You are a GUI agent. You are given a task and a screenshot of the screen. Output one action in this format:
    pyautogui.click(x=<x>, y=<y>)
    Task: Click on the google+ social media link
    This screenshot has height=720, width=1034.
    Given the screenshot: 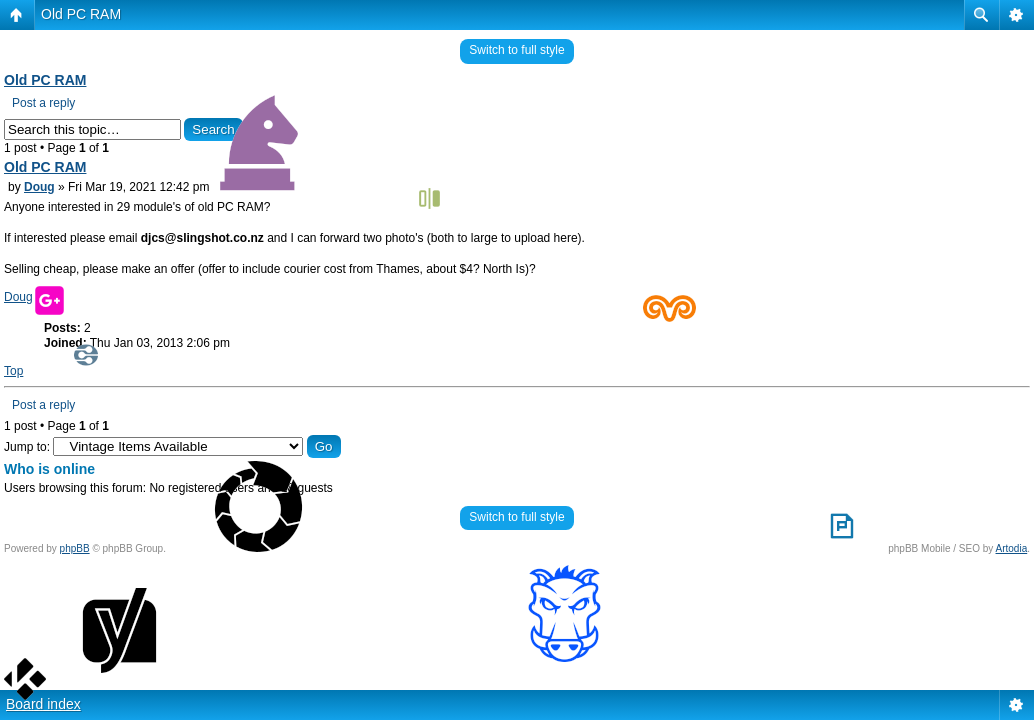 What is the action you would take?
    pyautogui.click(x=49, y=300)
    